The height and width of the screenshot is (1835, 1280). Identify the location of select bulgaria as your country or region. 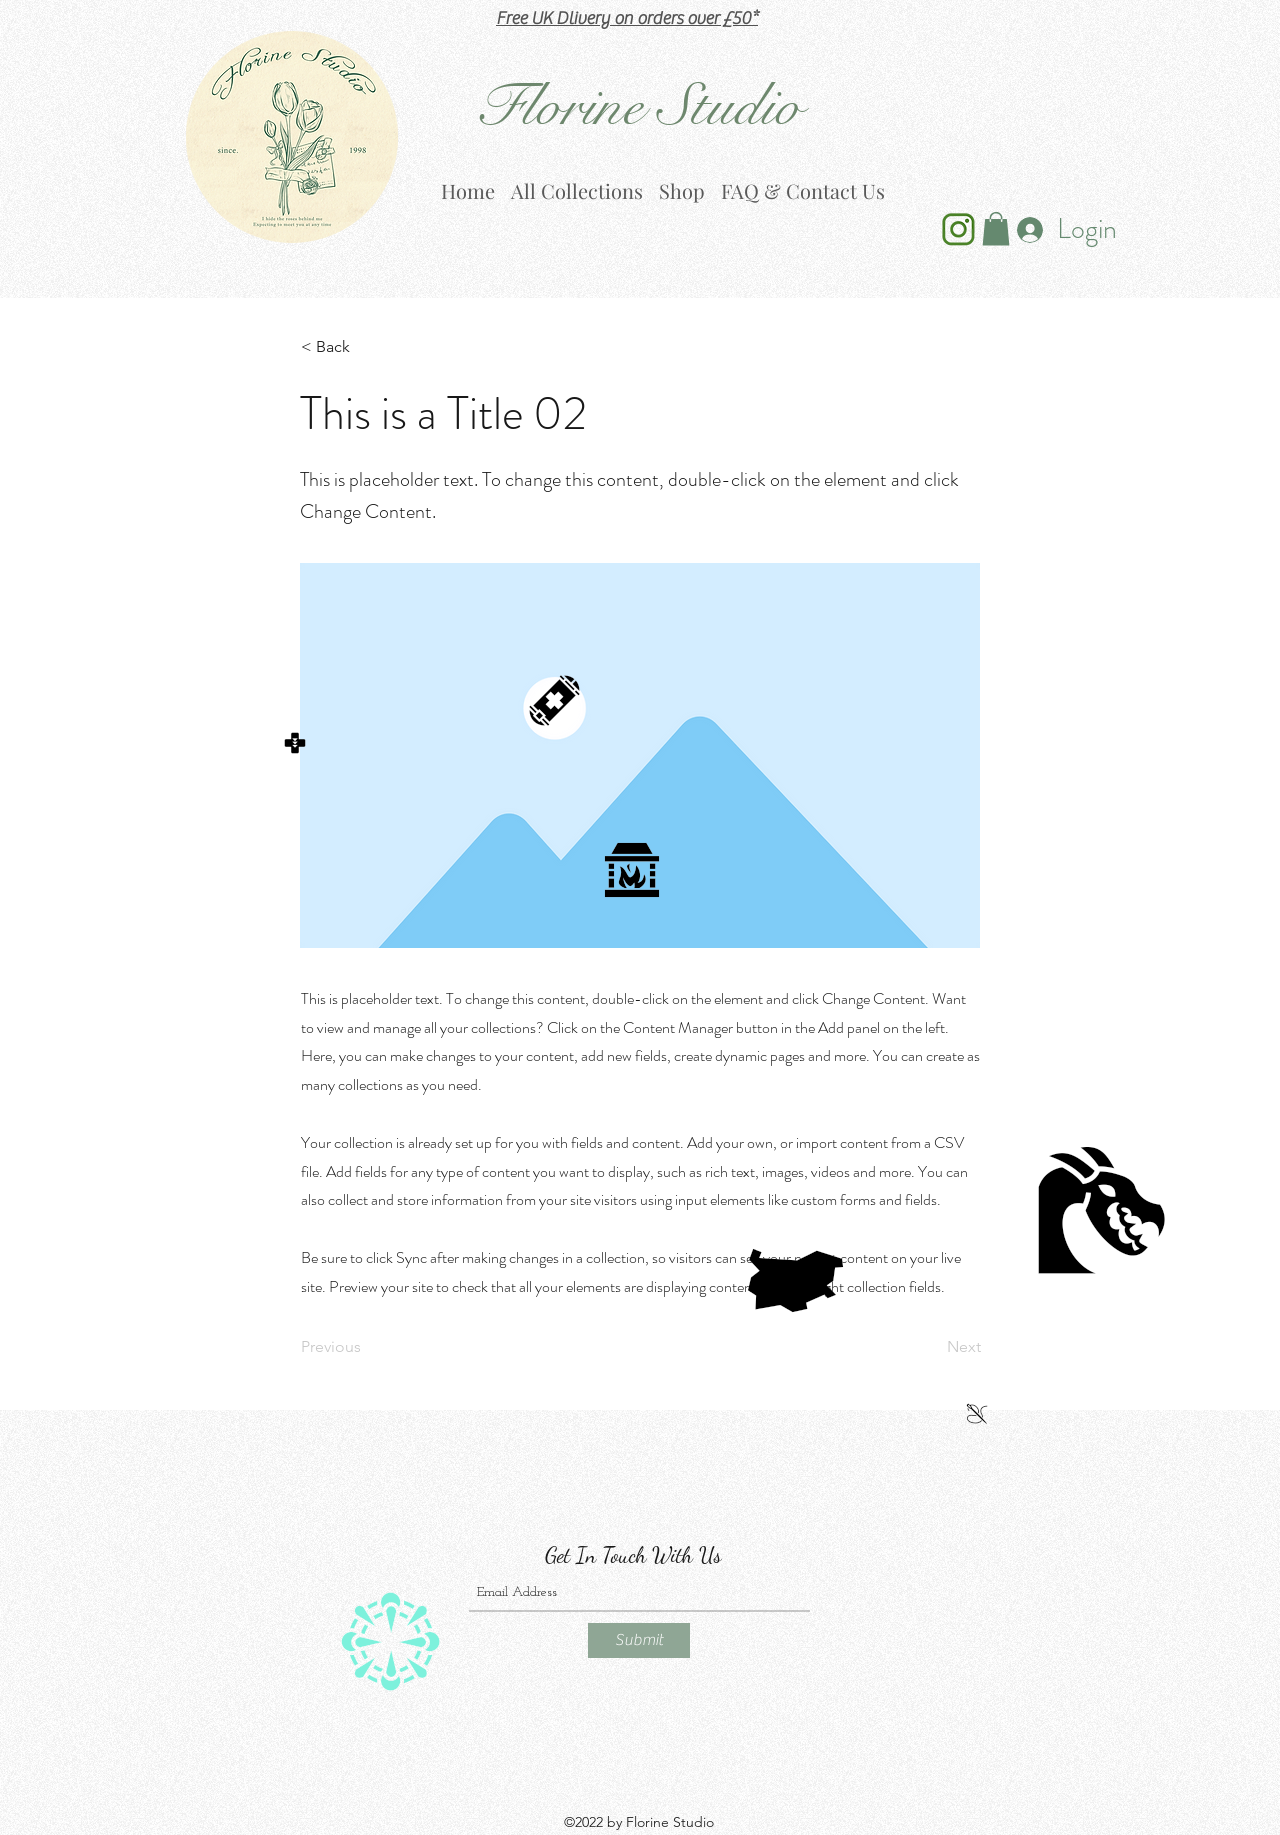
(795, 1280).